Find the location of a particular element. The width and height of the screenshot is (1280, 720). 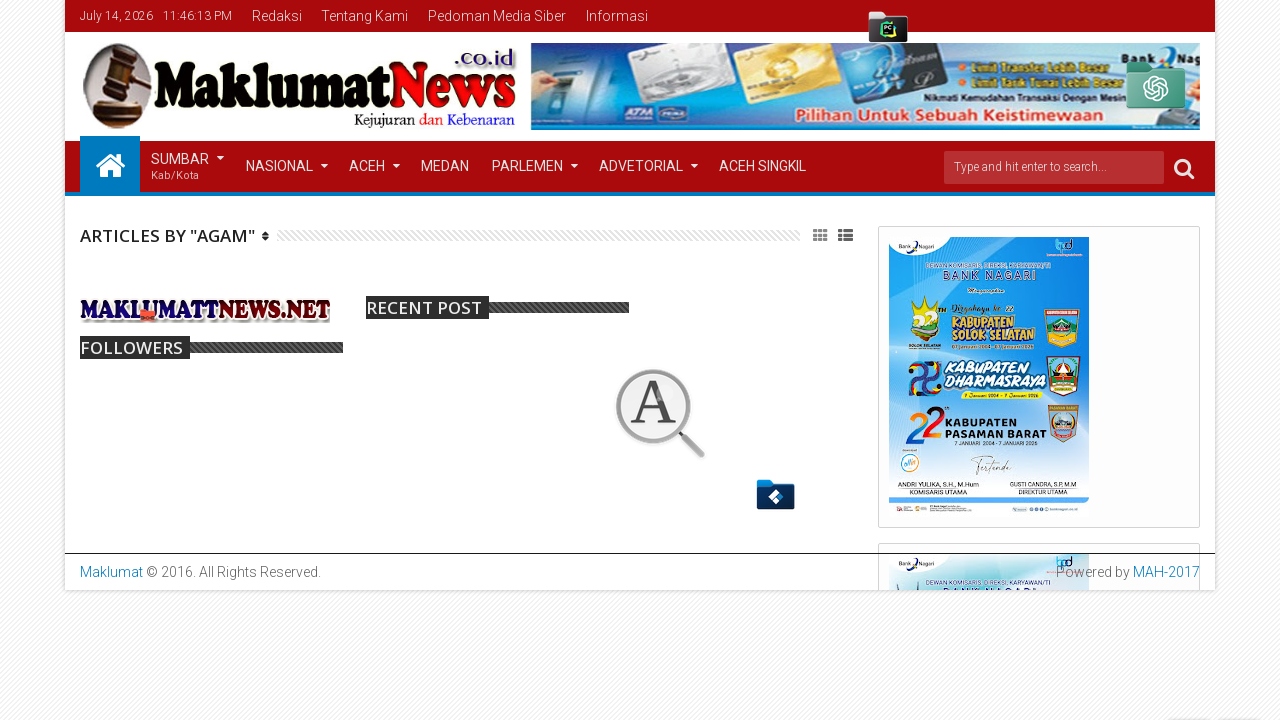

open folder containing ChatGPT-related files is located at coordinates (1155, 86).